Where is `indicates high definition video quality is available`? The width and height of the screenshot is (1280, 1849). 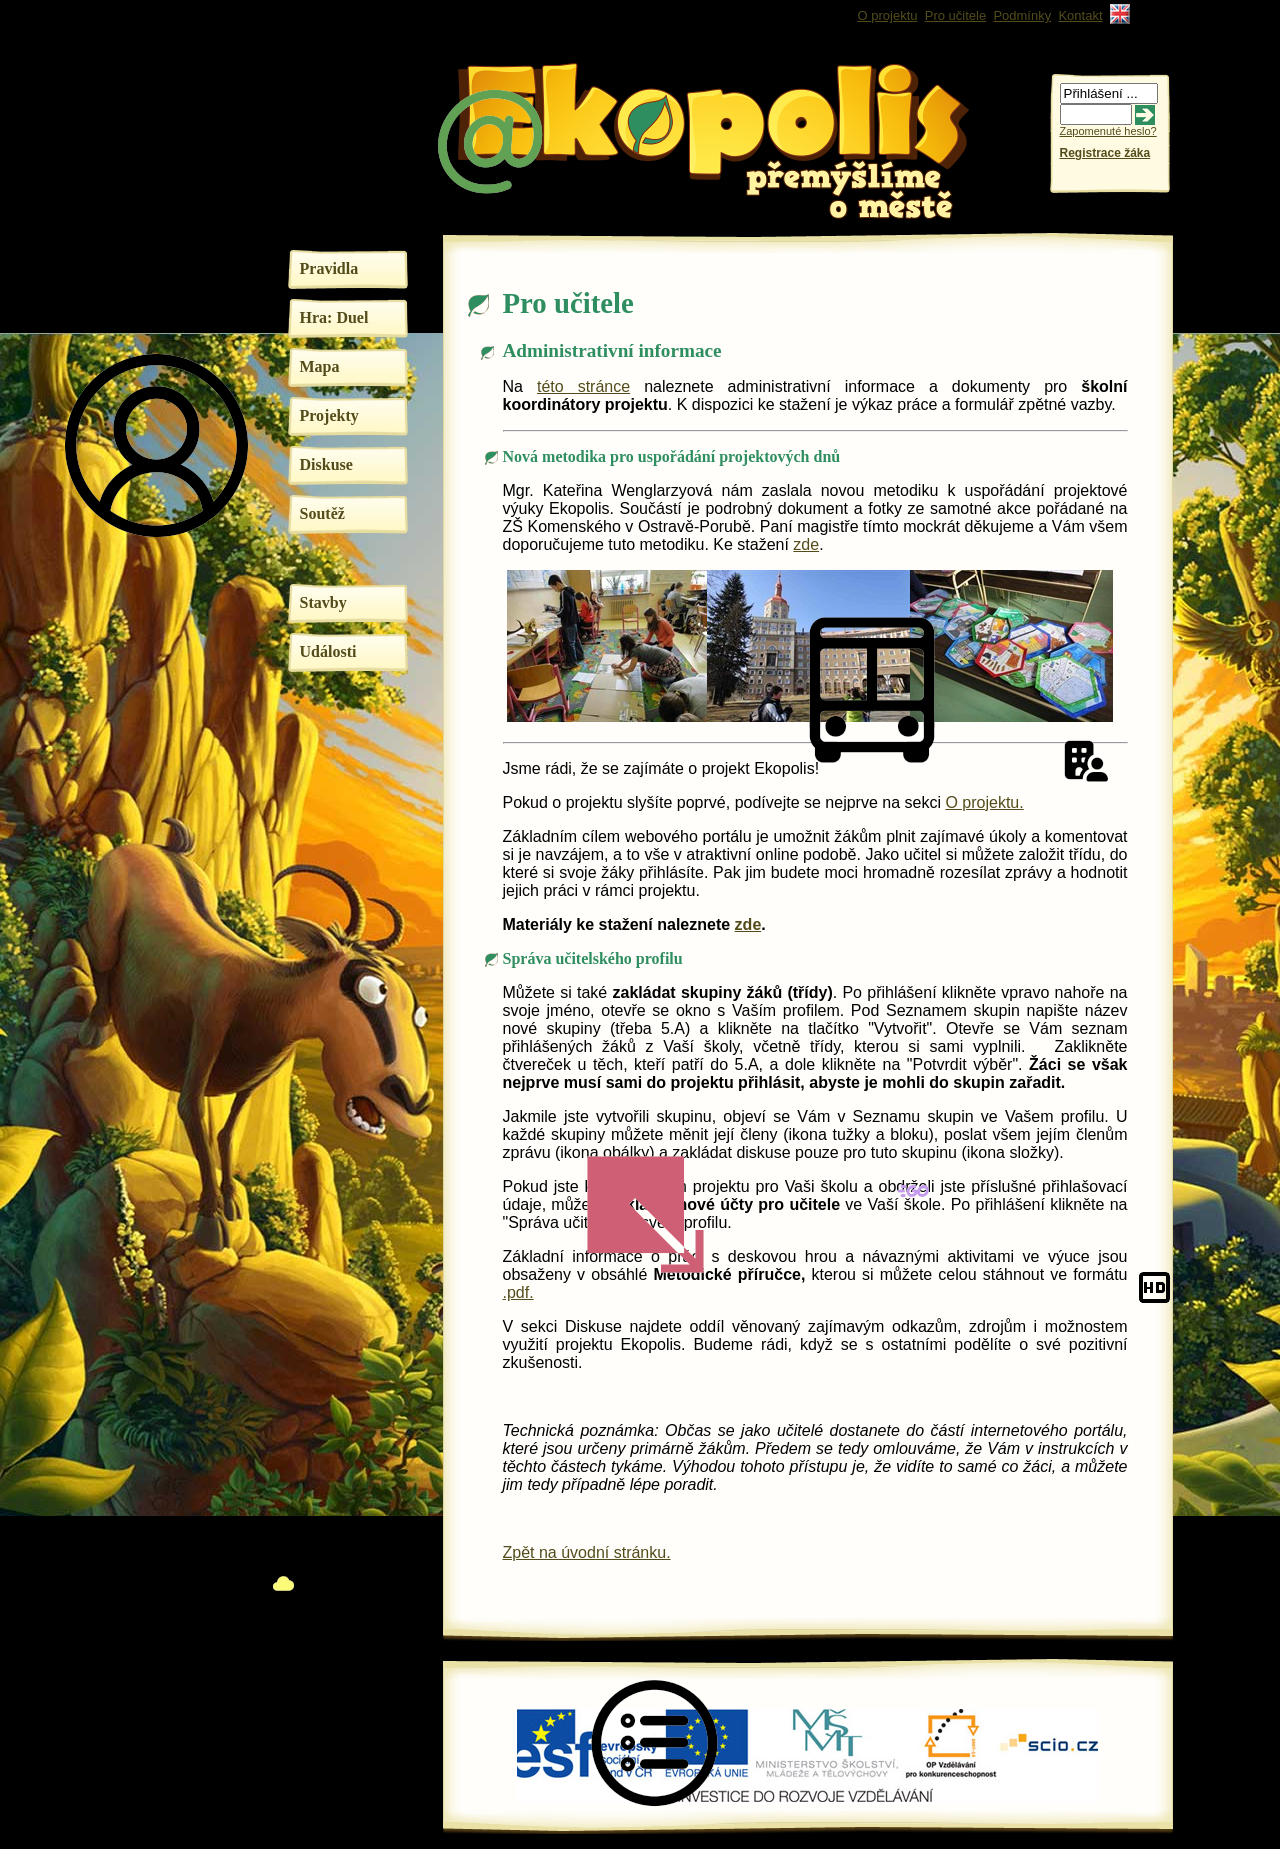 indicates high definition video quality is available is located at coordinates (1154, 1287).